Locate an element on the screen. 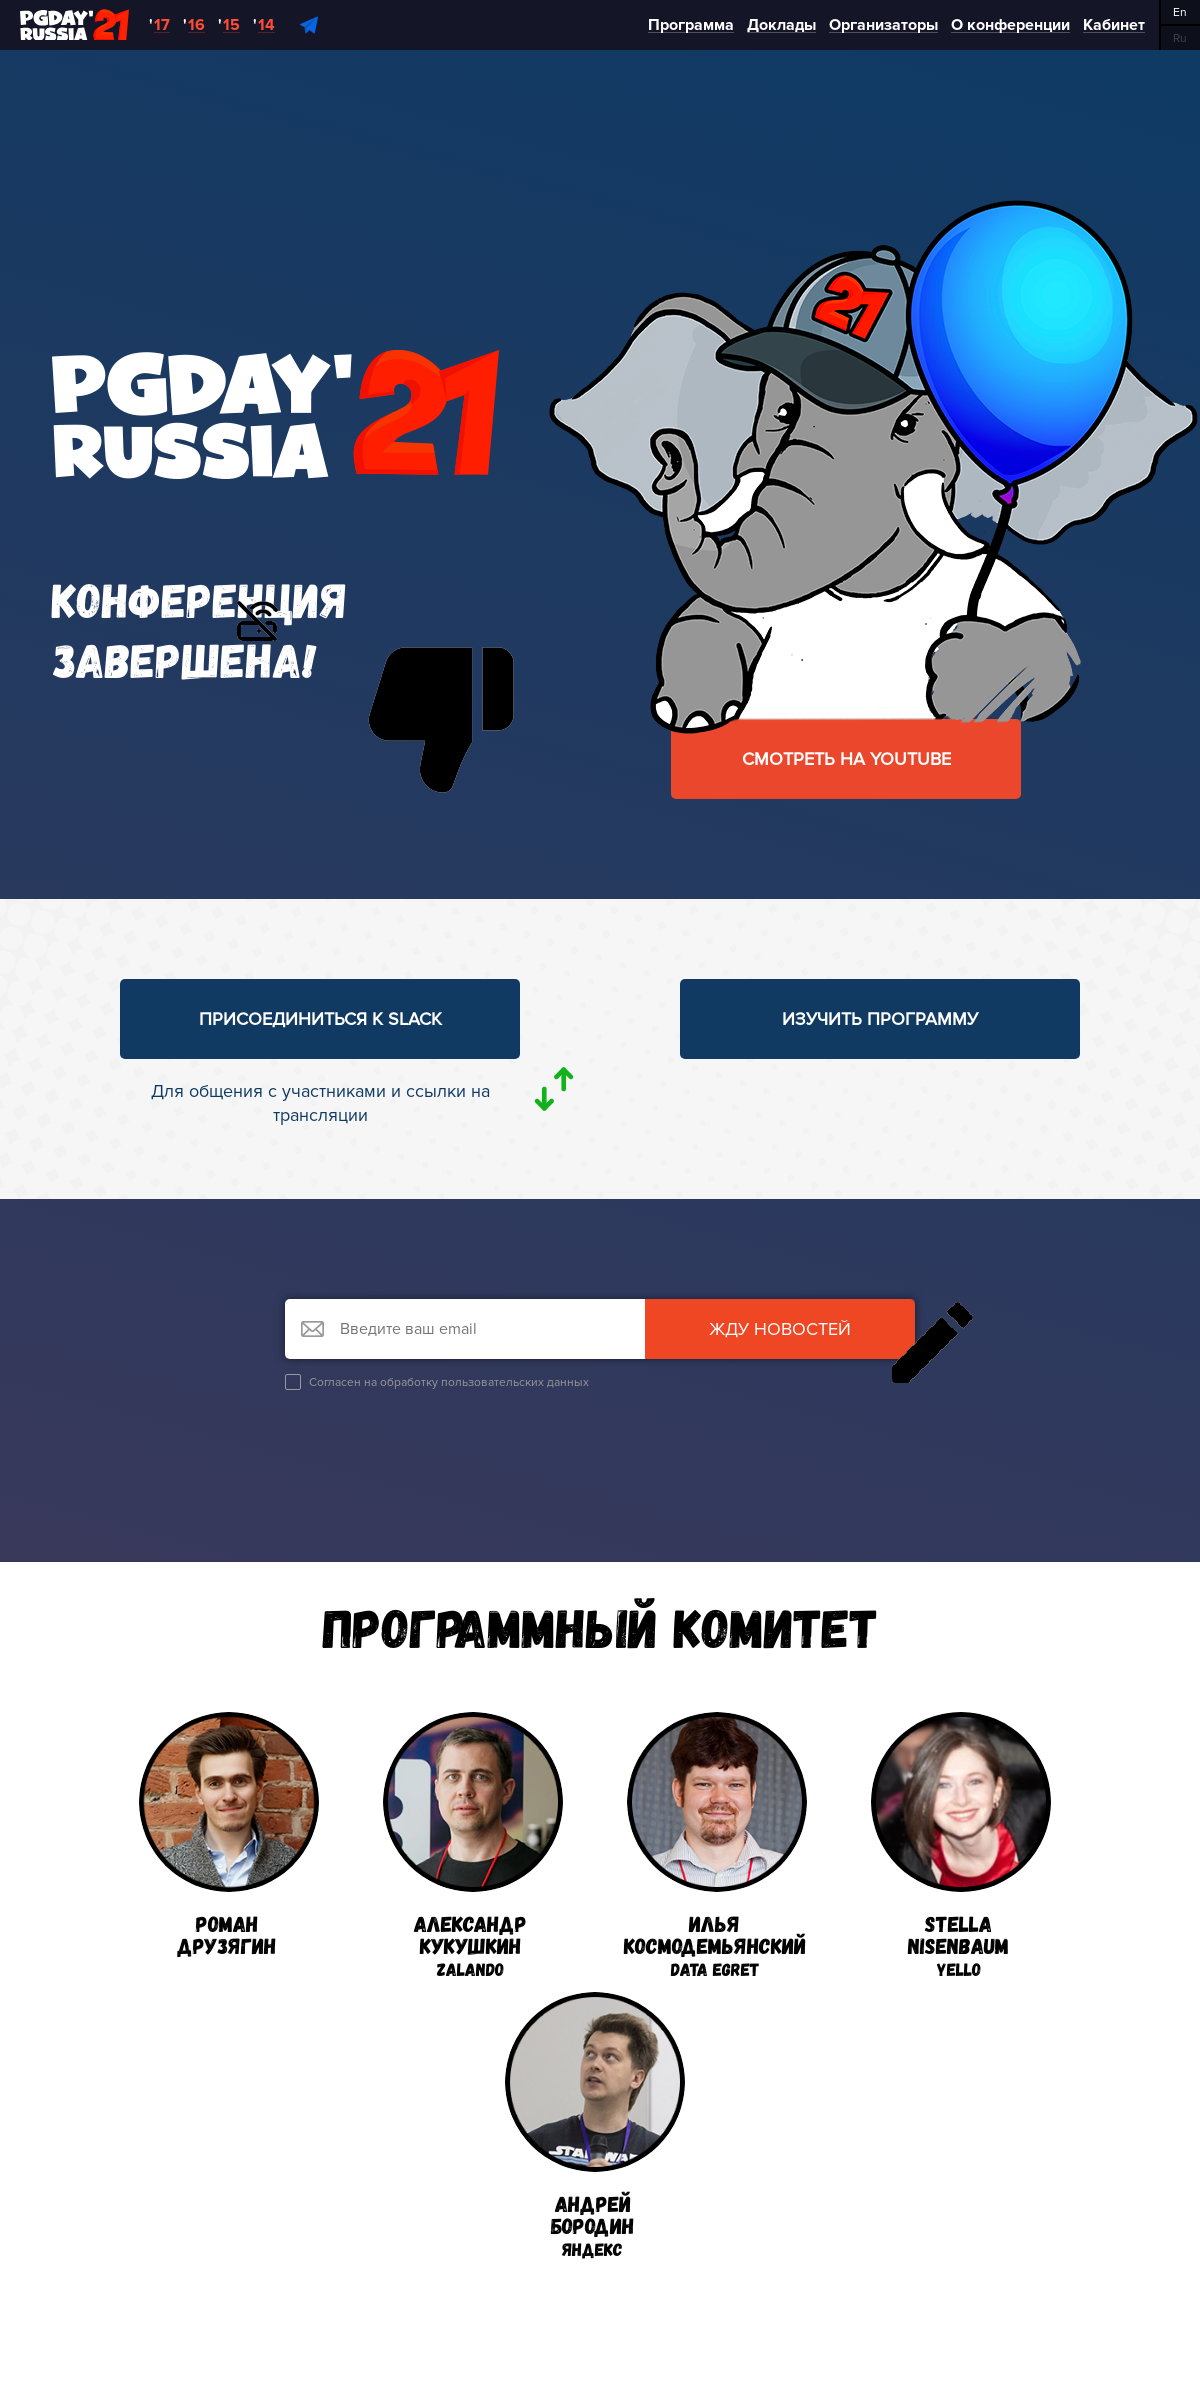 This screenshot has width=1200, height=2382. indicates mobile data connection status is located at coordinates (554, 1089).